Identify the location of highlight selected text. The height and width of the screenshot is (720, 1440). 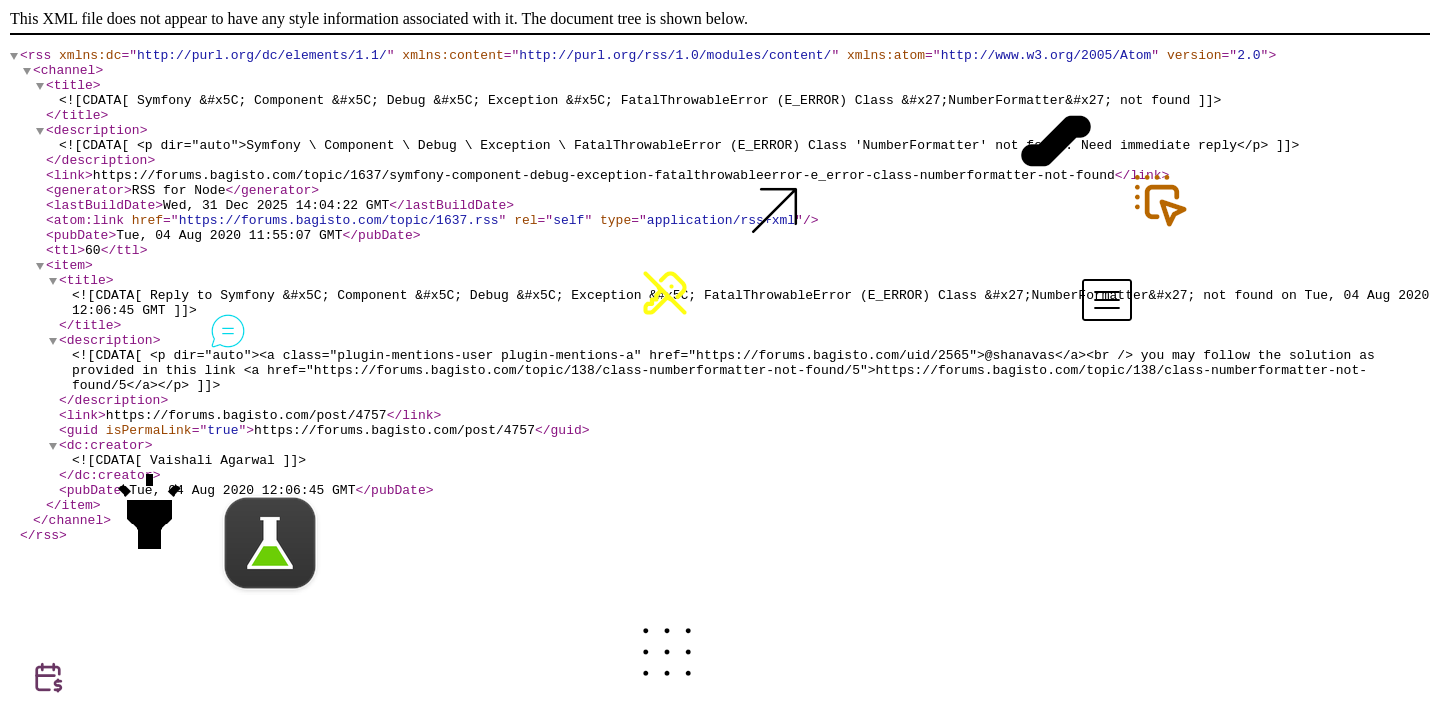
(149, 511).